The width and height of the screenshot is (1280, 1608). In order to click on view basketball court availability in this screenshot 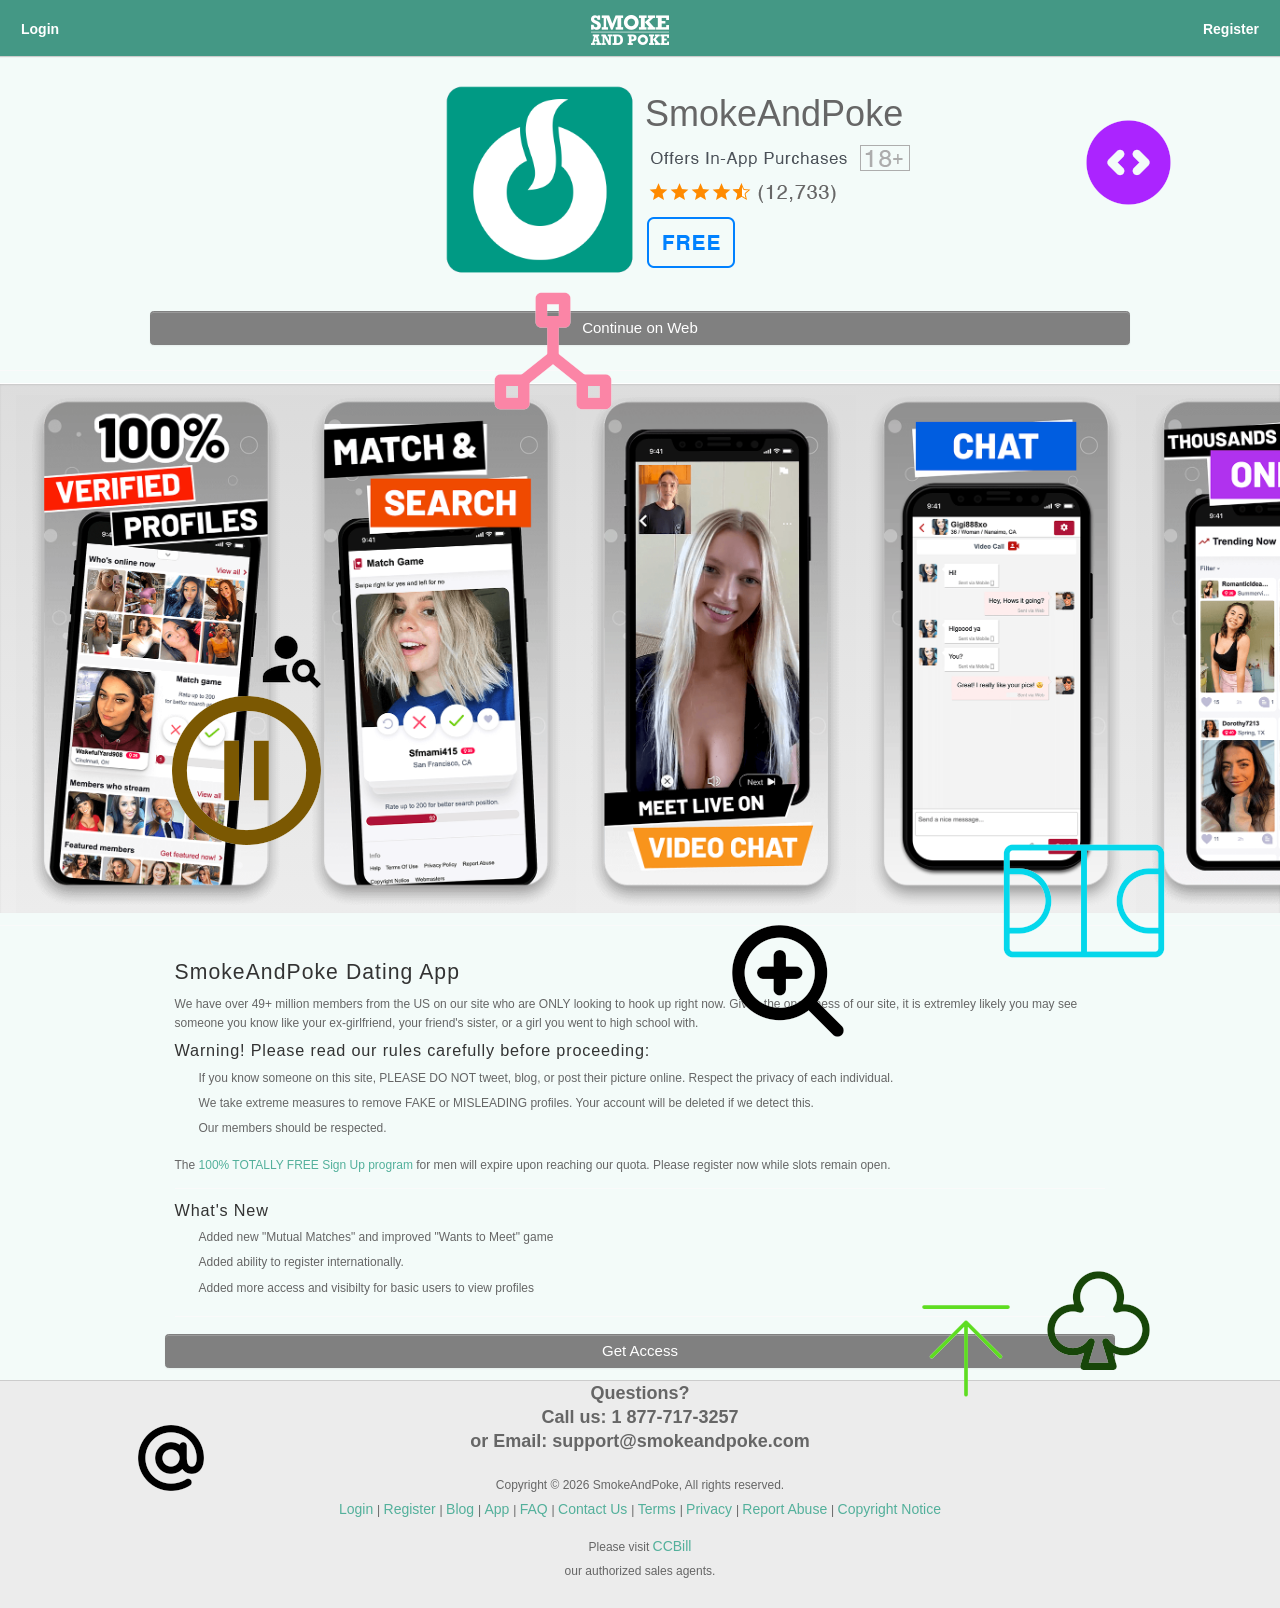, I will do `click(1084, 901)`.